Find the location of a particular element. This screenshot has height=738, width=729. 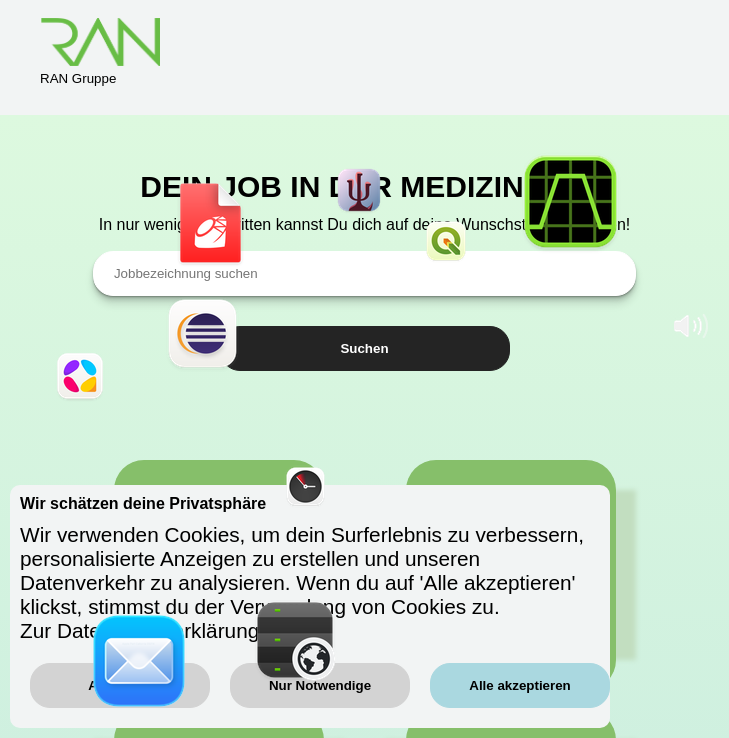

a ruby programming language file is located at coordinates (210, 224).